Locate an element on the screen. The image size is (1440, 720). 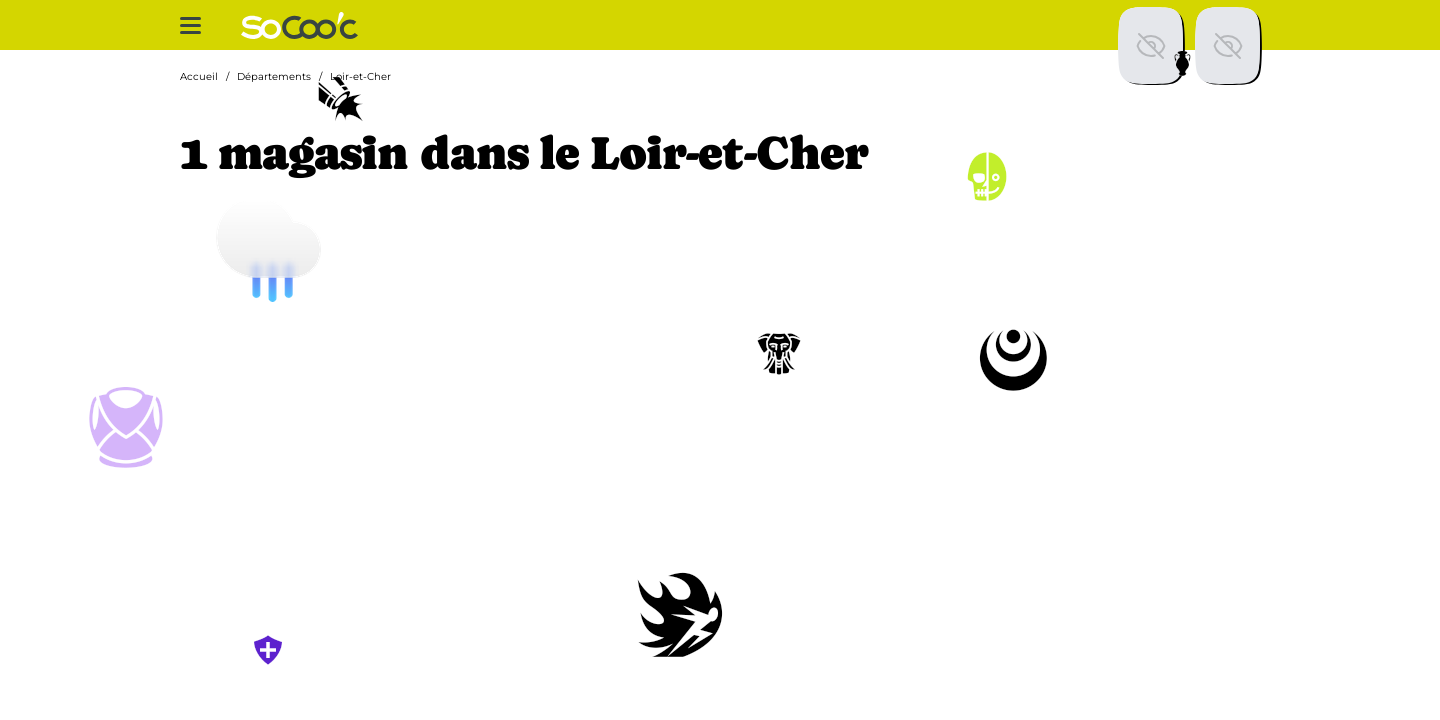
fire cannon or launch projectile is located at coordinates (340, 99).